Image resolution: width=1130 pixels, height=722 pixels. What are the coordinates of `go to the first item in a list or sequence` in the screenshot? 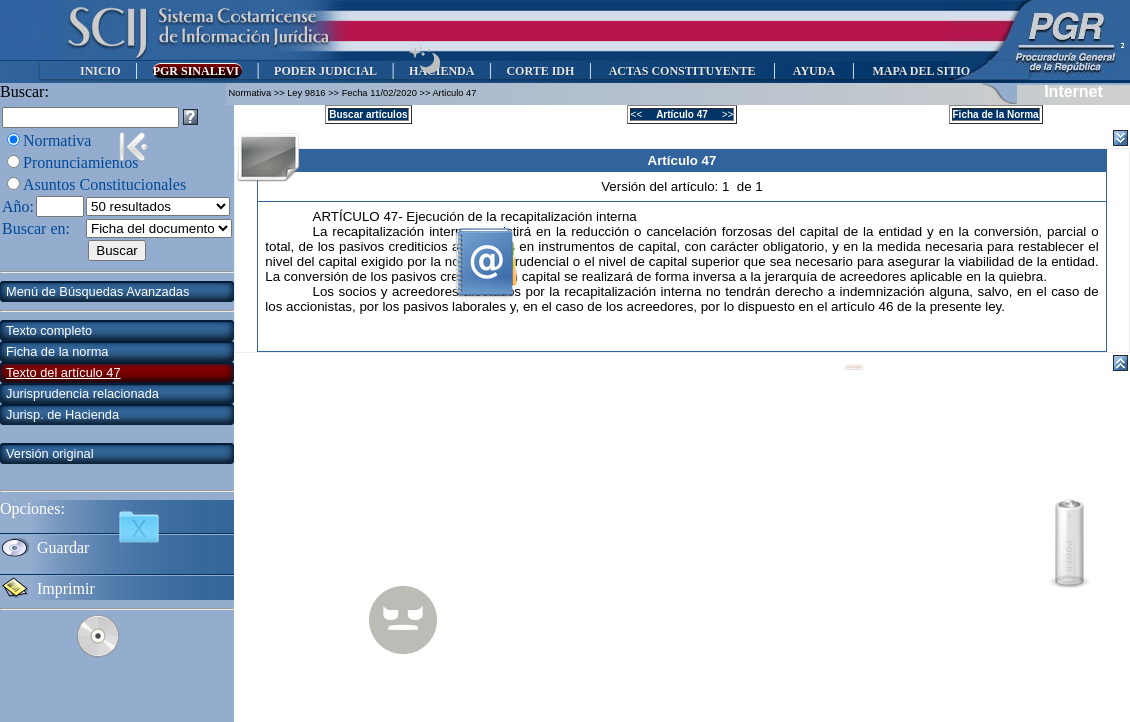 It's located at (133, 147).